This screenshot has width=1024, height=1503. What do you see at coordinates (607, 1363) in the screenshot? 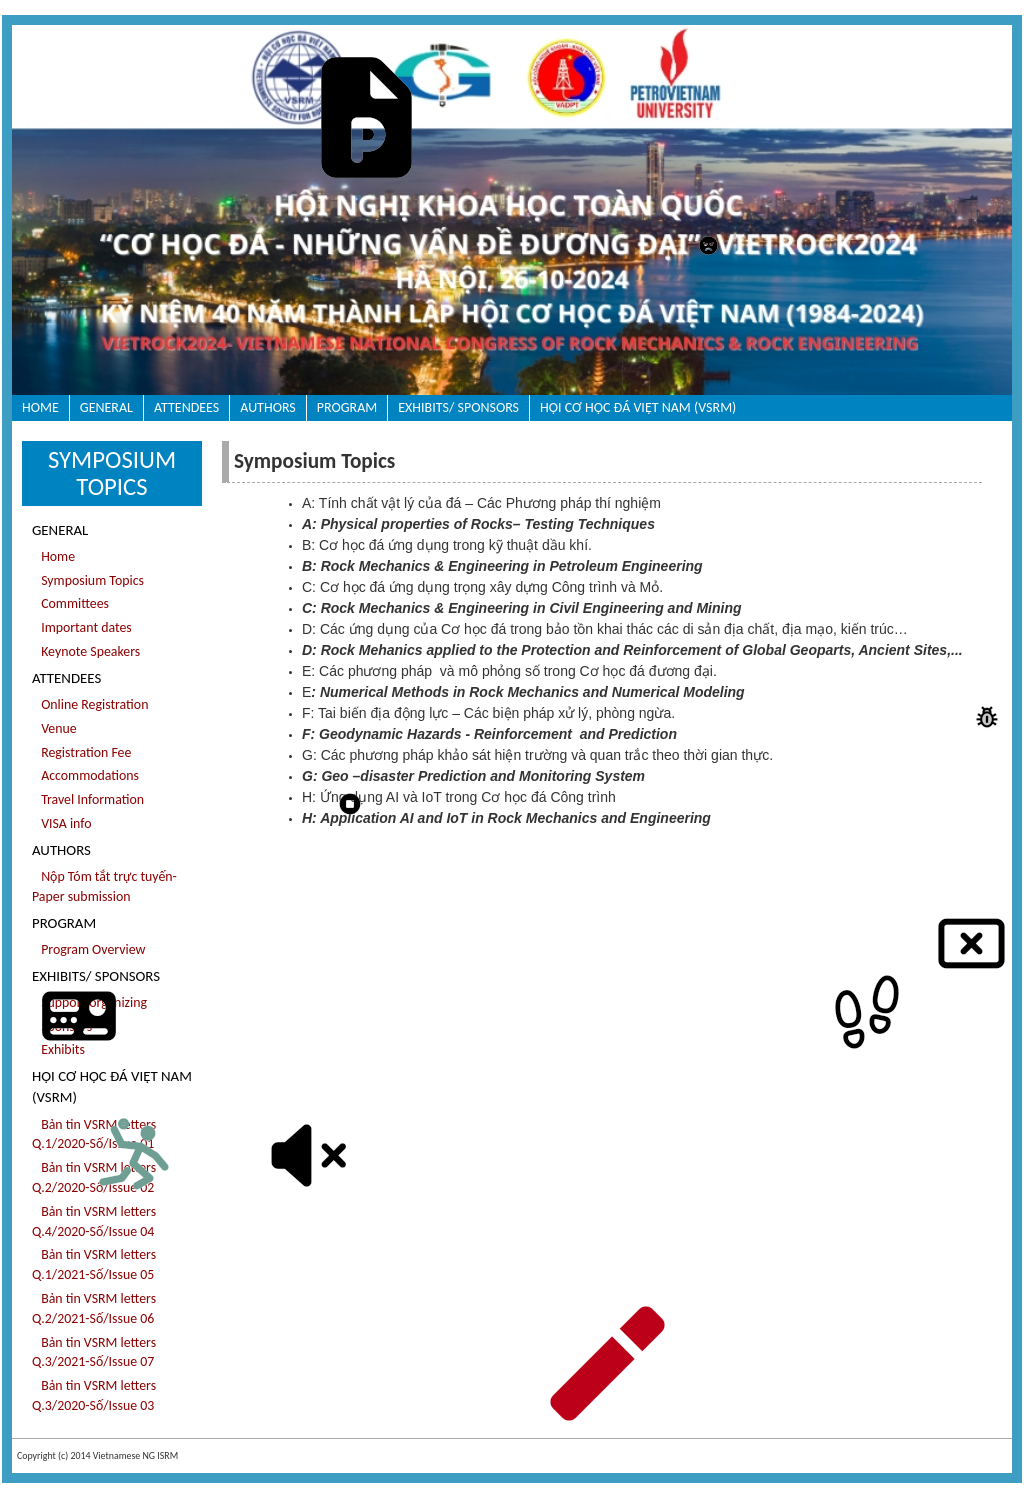
I see `apply auto-enhance or magic edit to content` at bounding box center [607, 1363].